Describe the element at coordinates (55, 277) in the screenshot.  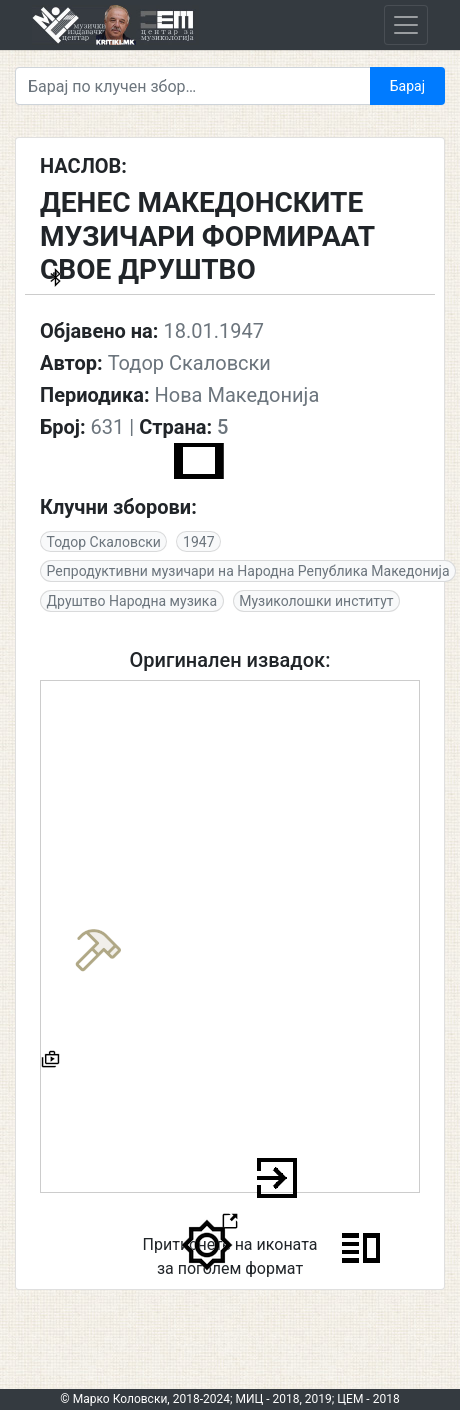
I see `toggle bluetooth connectivity on or off` at that location.